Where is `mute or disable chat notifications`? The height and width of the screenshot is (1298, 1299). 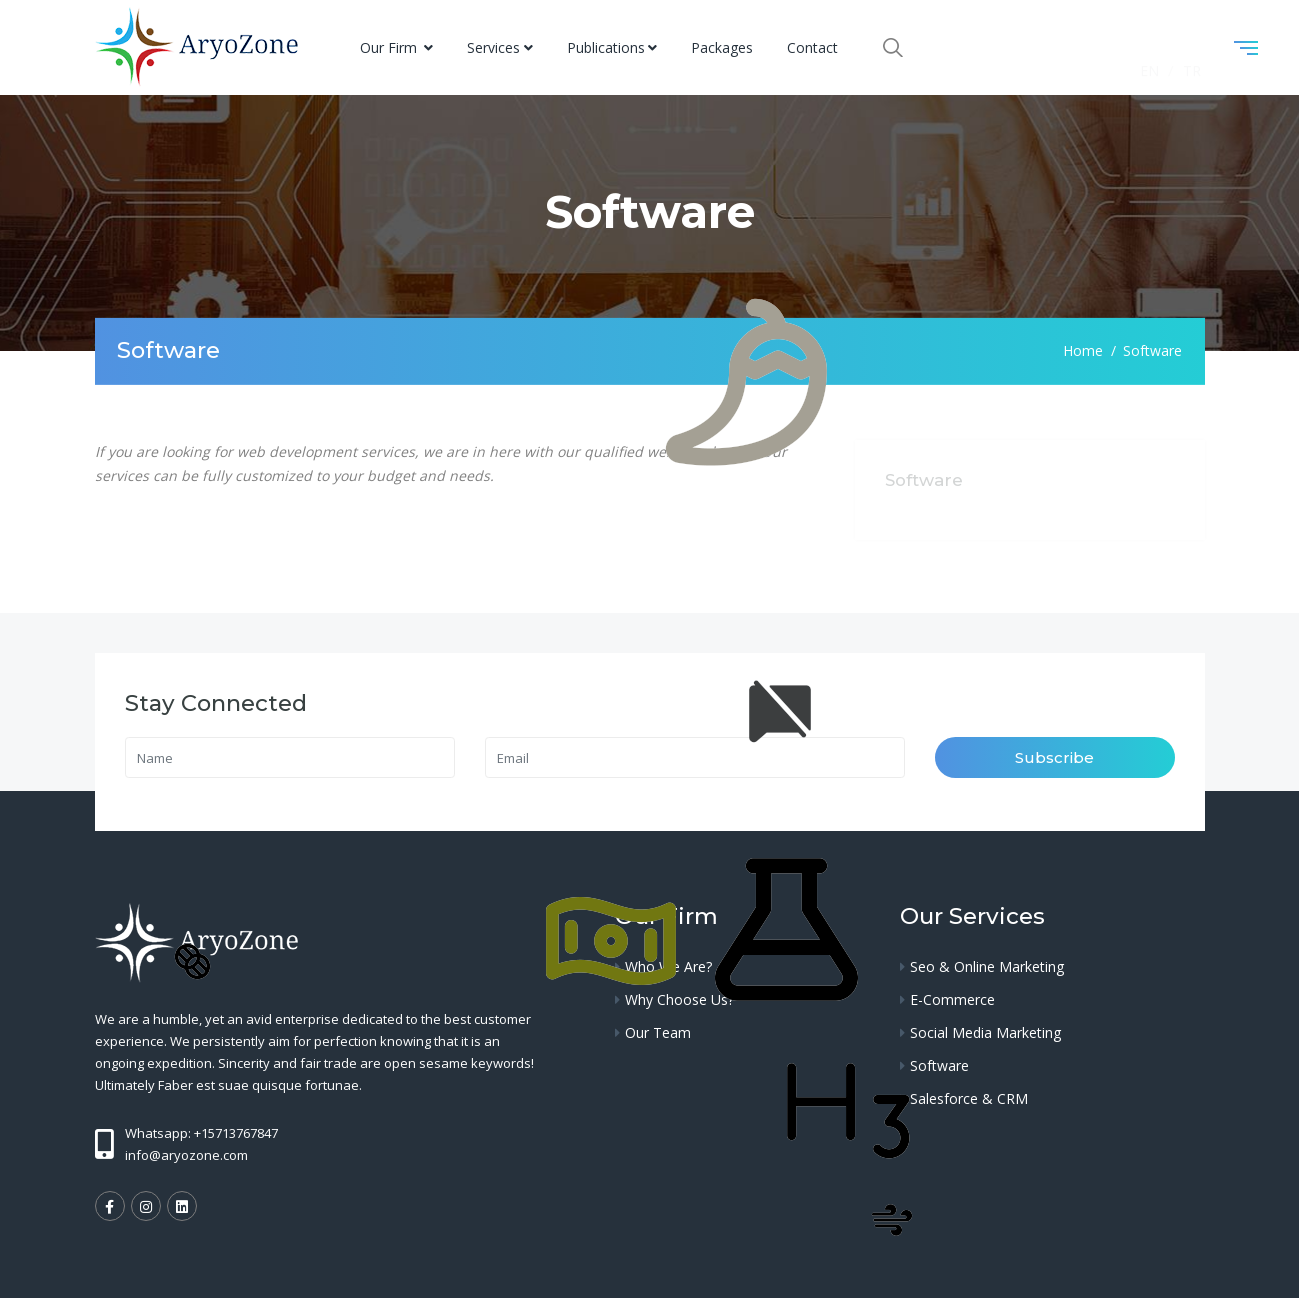 mute or disable chat notifications is located at coordinates (780, 709).